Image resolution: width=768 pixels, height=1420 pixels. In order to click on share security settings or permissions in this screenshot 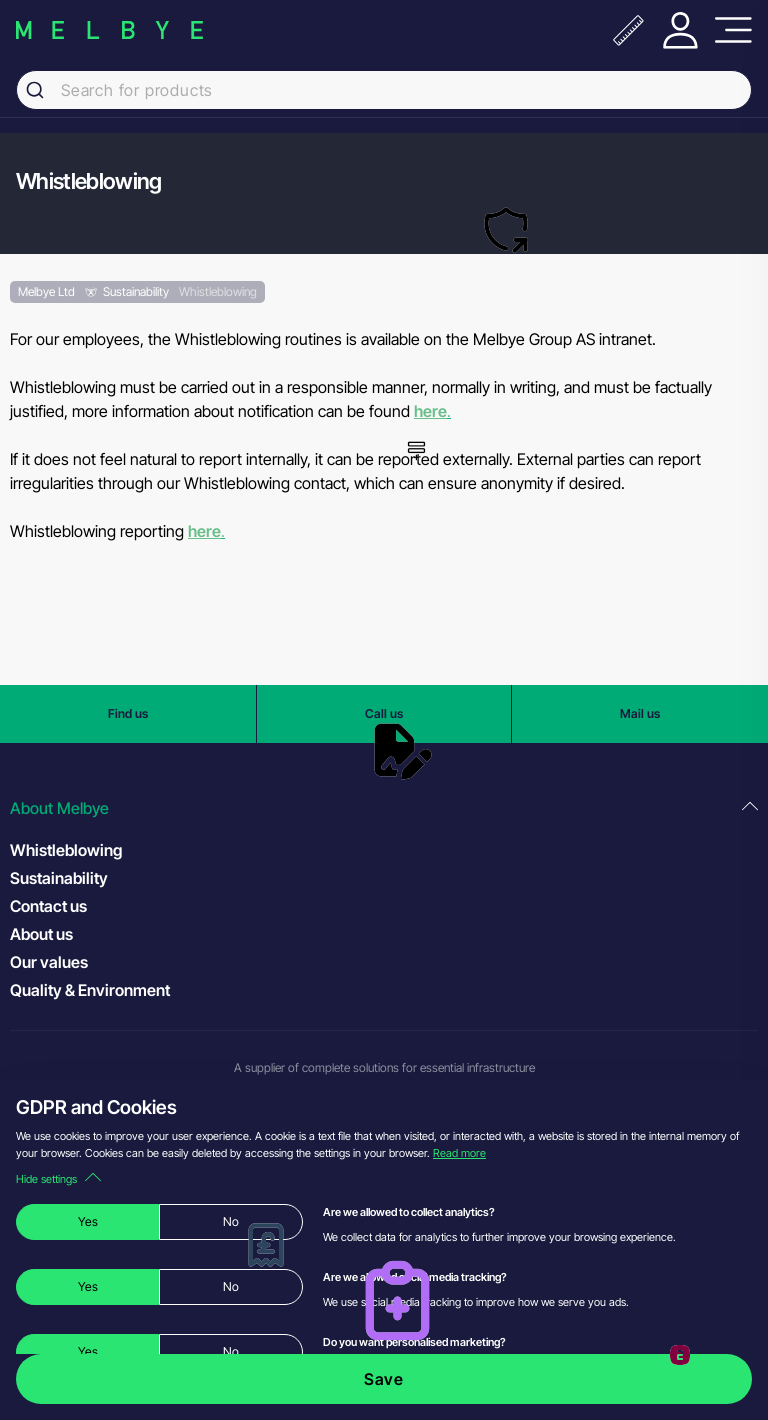, I will do `click(506, 229)`.